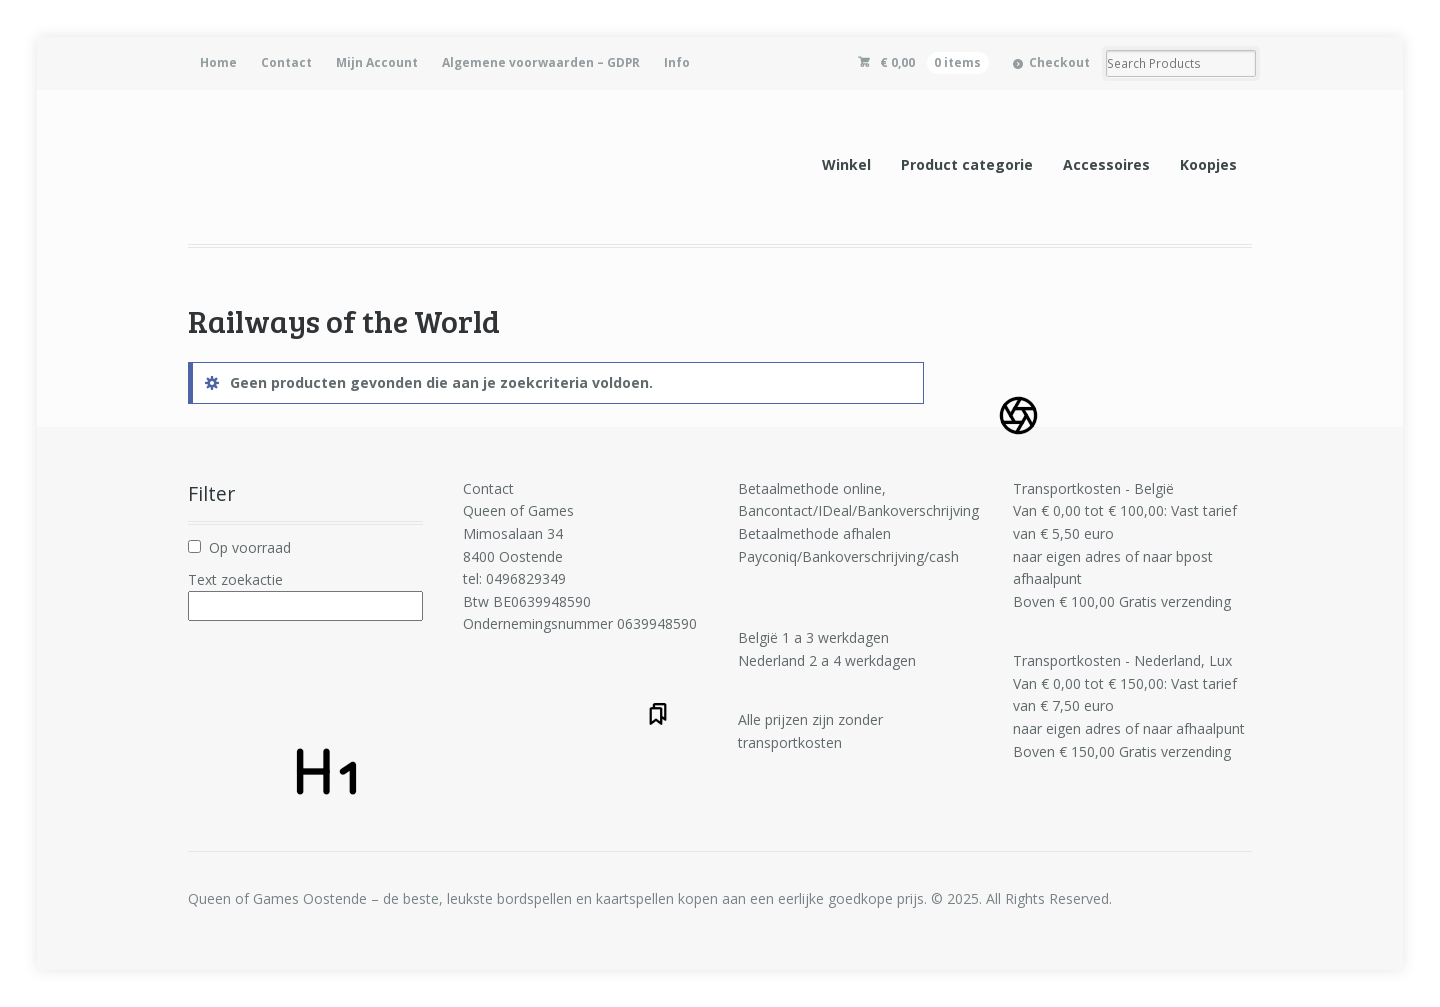  I want to click on format text as a level 1 heading, so click(326, 771).